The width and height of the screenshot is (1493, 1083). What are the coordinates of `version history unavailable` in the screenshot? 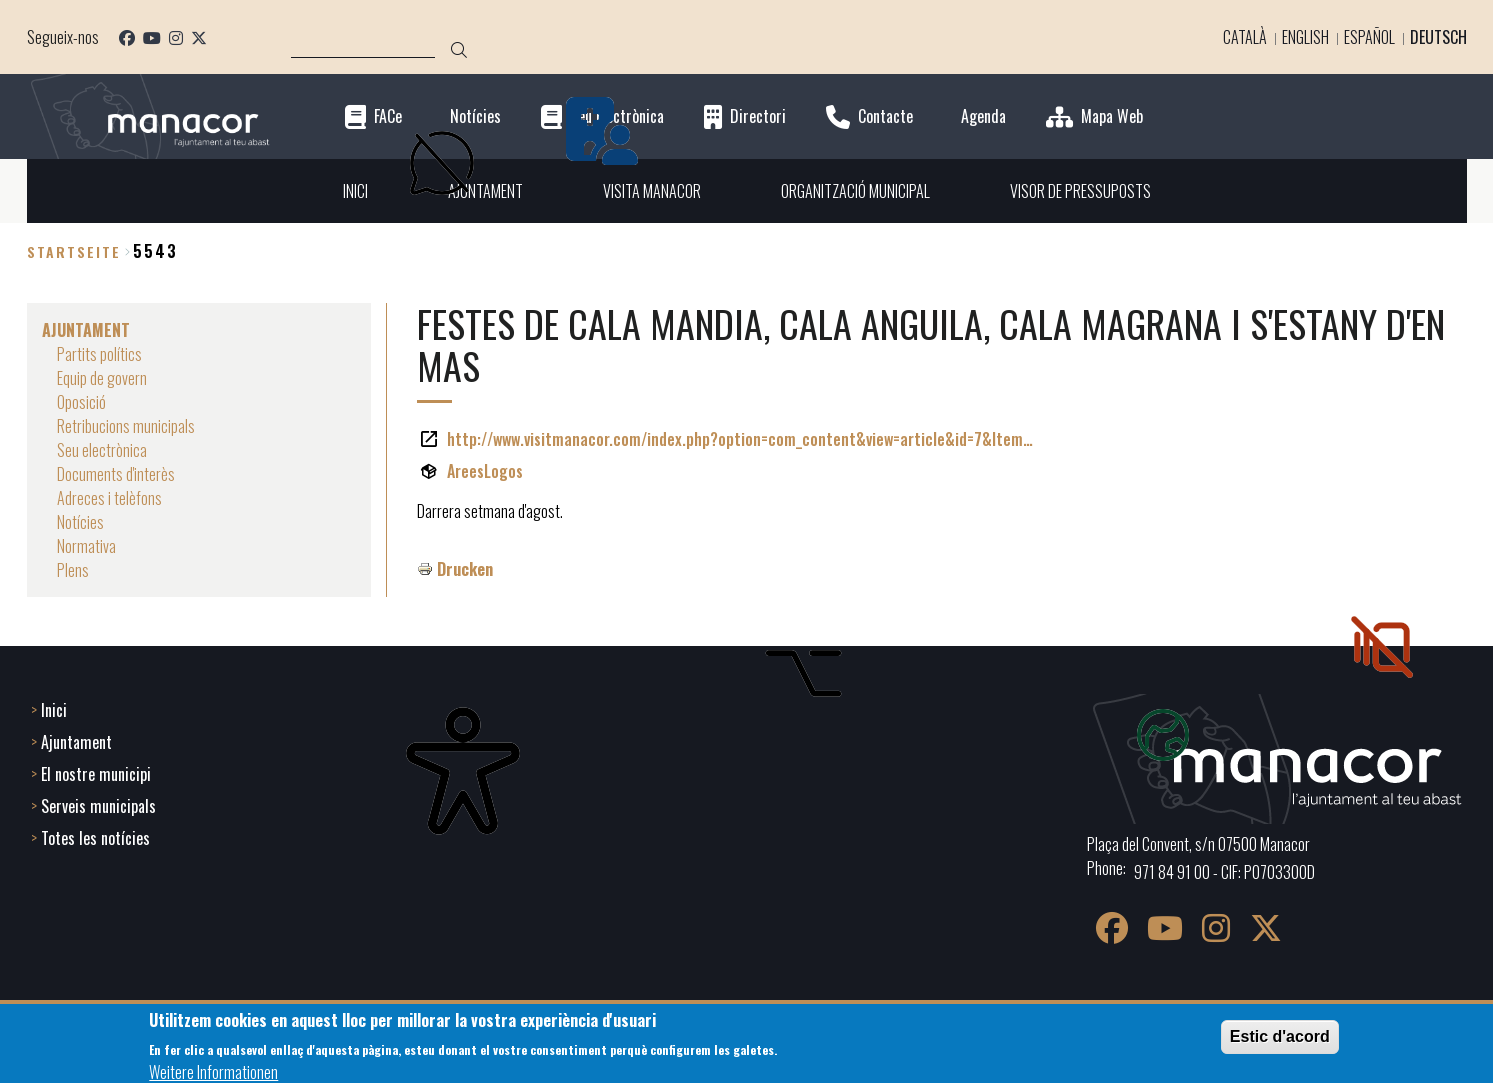 It's located at (1382, 647).